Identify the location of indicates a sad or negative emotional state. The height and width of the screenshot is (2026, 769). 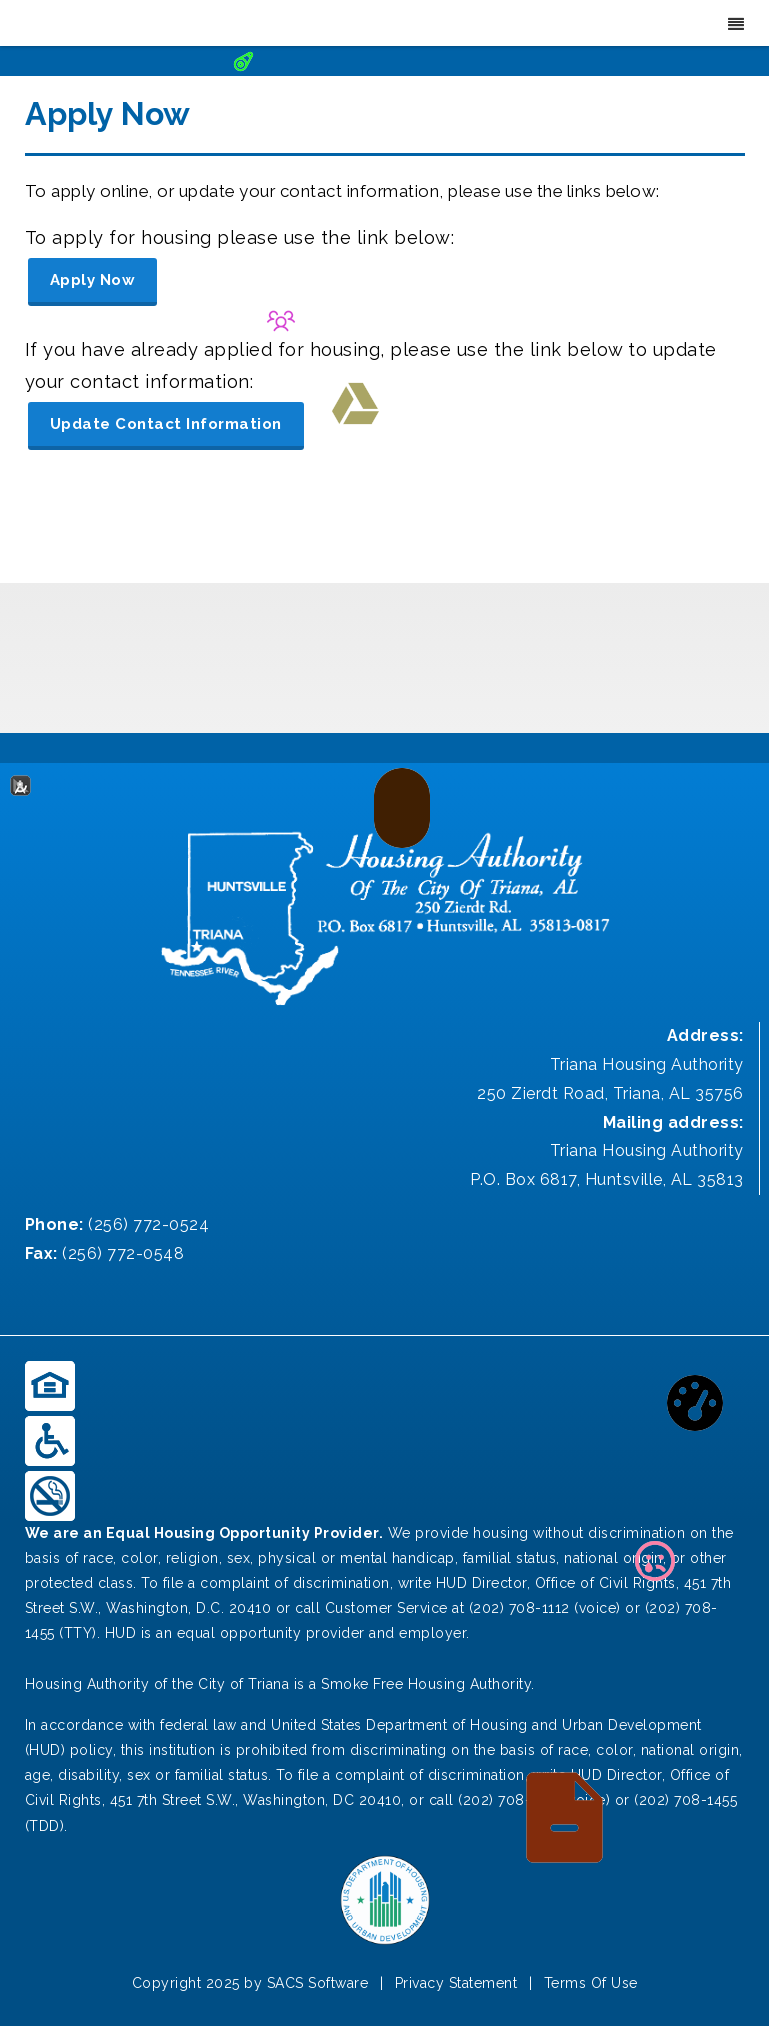
(655, 1561).